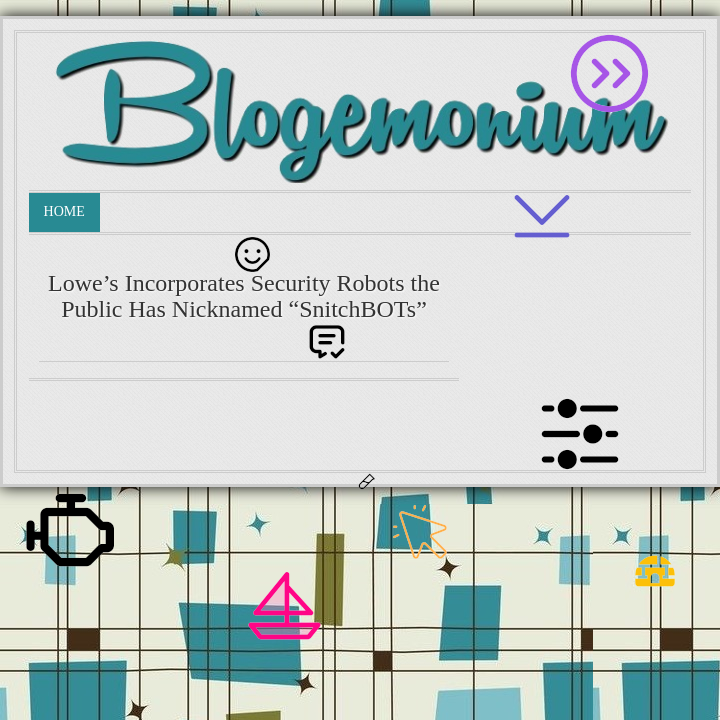 Image resolution: width=720 pixels, height=720 pixels. I want to click on add a sticker to your message, so click(252, 254).